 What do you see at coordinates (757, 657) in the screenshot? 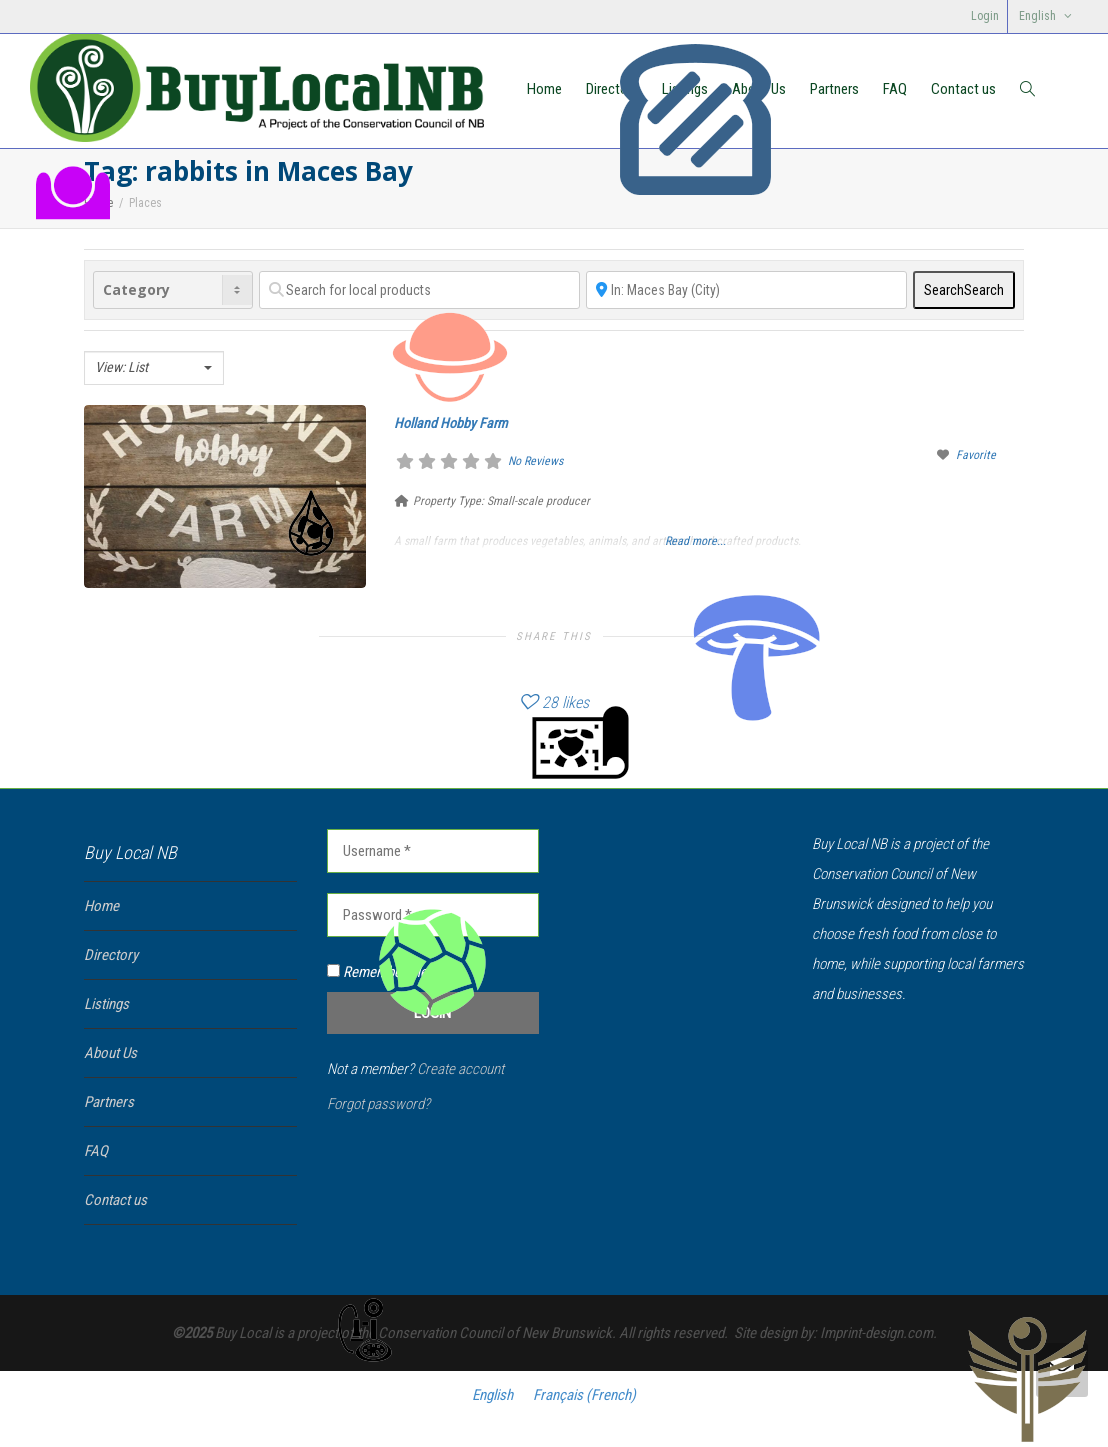
I see `mushroom ingredient or item in a game inventory` at bounding box center [757, 657].